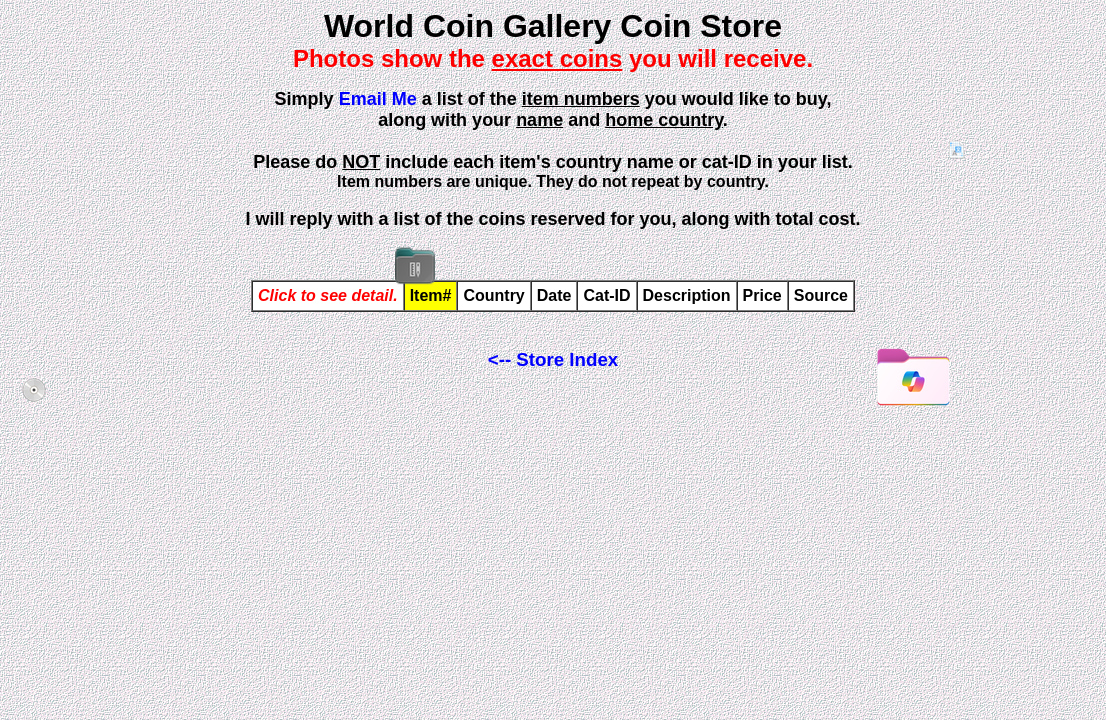 This screenshot has width=1106, height=720. I want to click on a gettext translation template file (.pot), so click(956, 149).